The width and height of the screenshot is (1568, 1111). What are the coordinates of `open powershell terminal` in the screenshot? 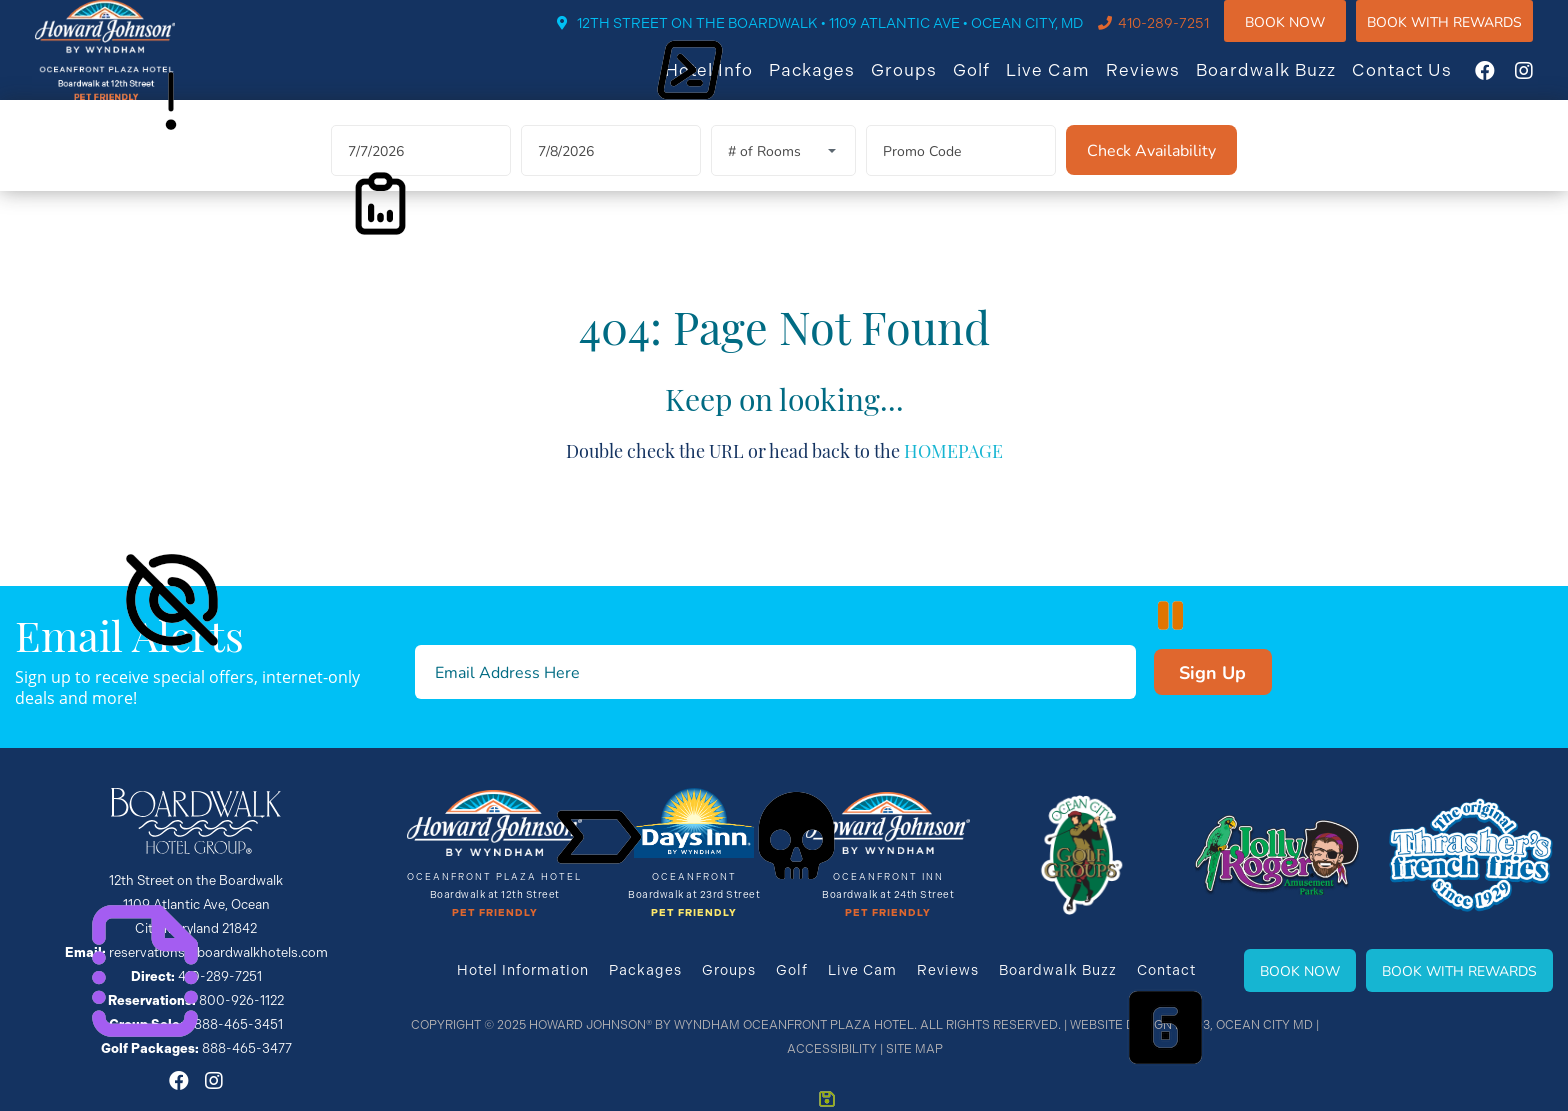 It's located at (690, 70).